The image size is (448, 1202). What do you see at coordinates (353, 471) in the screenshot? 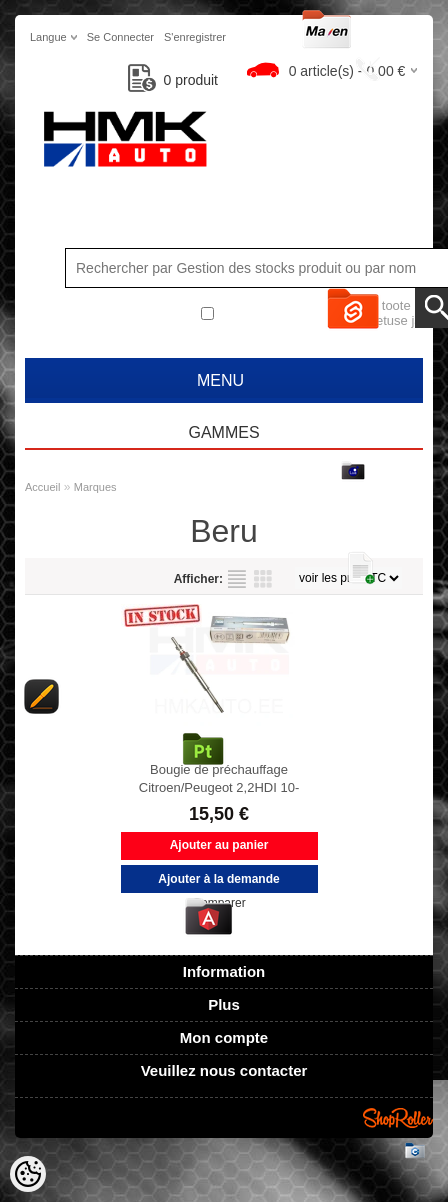
I see `folder containing lua scripts or projects` at bounding box center [353, 471].